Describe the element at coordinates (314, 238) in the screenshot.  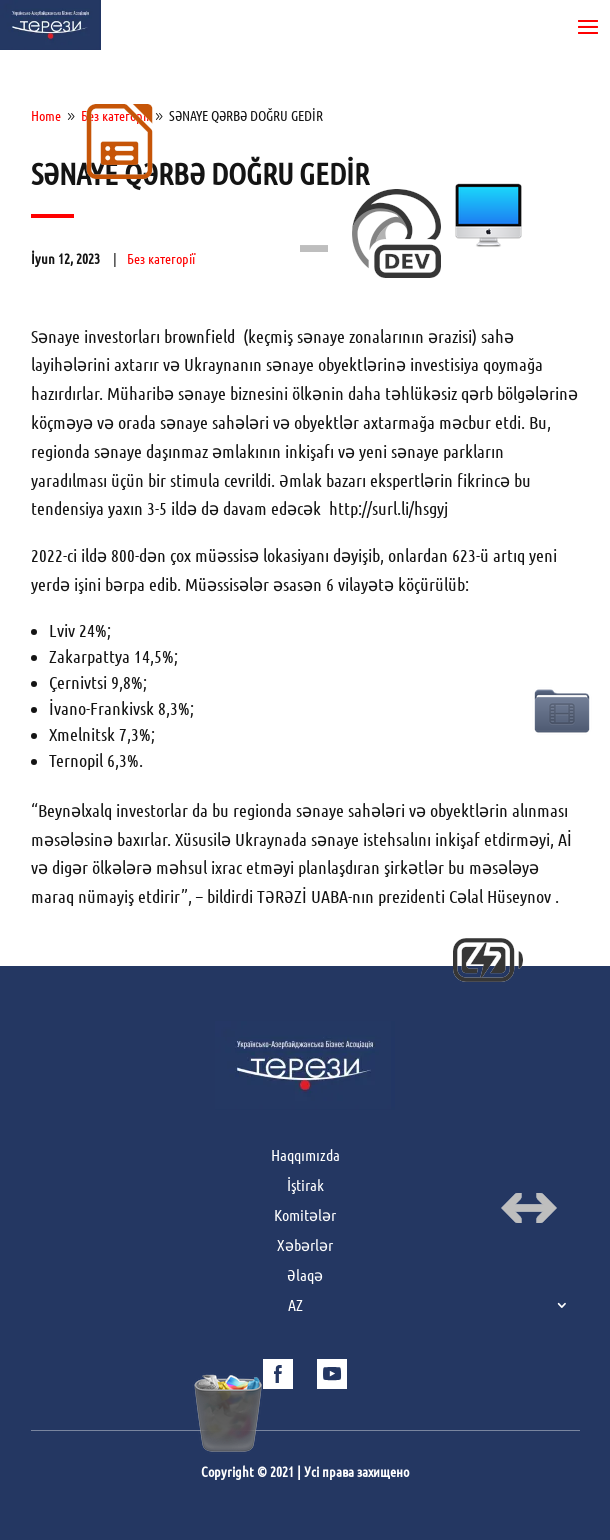
I see `minimize the current window` at that location.